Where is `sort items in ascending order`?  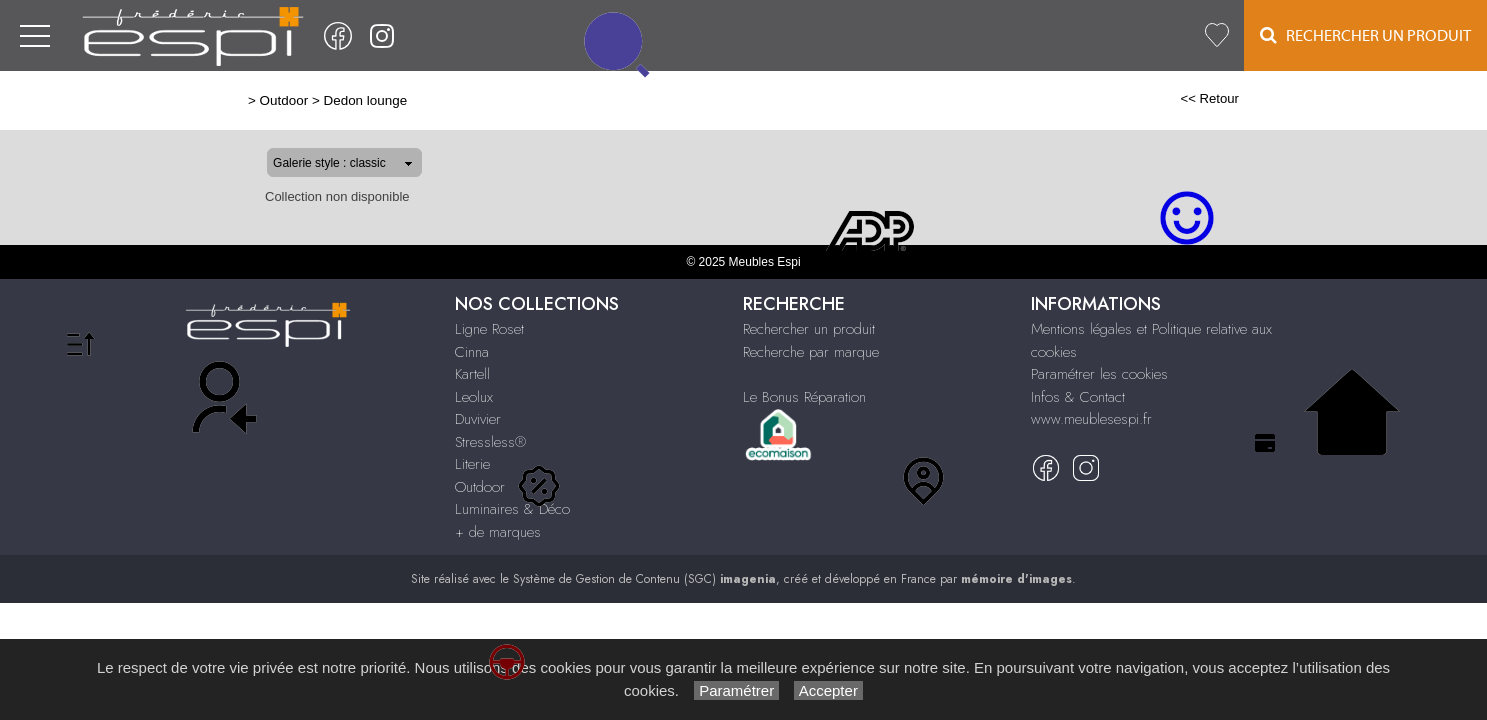 sort items in ascending order is located at coordinates (79, 344).